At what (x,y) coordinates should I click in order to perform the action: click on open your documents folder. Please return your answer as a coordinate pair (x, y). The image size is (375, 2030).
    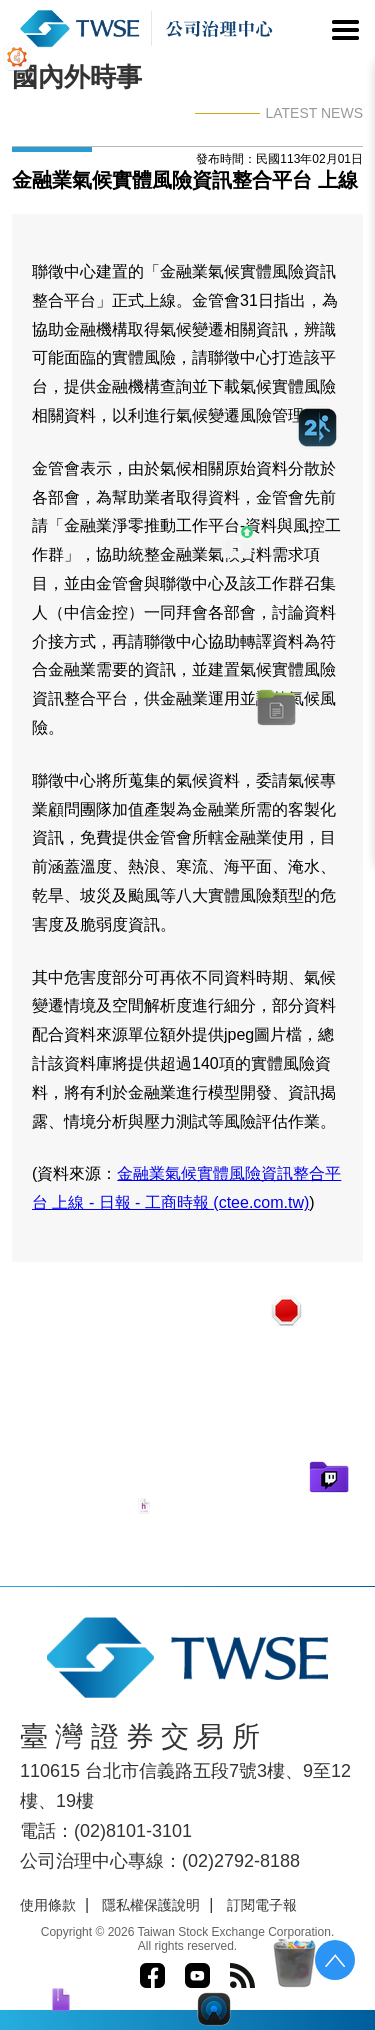
    Looking at the image, I should click on (276, 707).